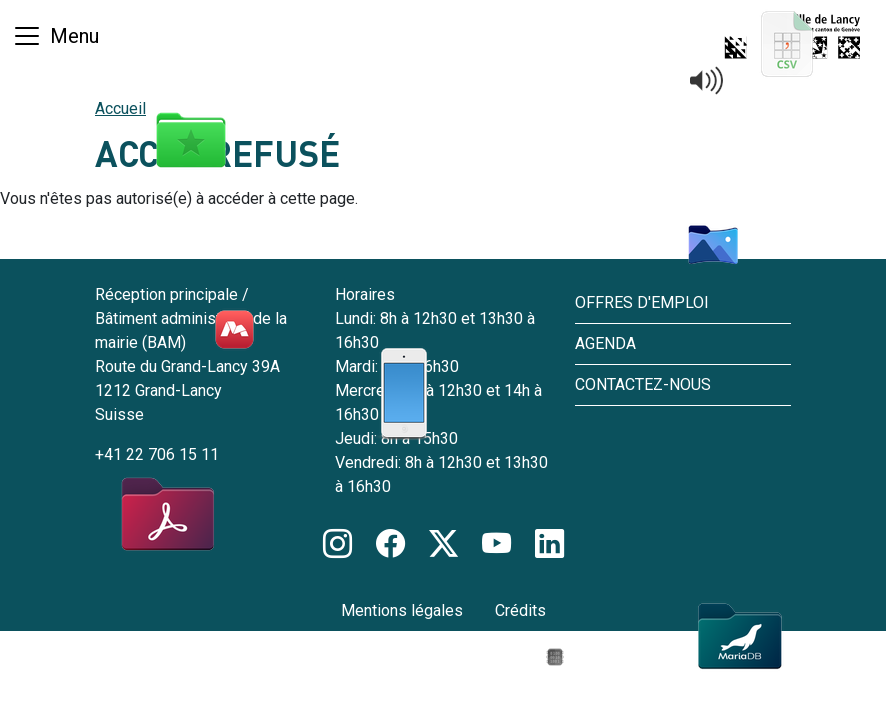 The width and height of the screenshot is (886, 720). What do you see at coordinates (167, 516) in the screenshot?
I see `open folder containing adobe acrobat files` at bounding box center [167, 516].